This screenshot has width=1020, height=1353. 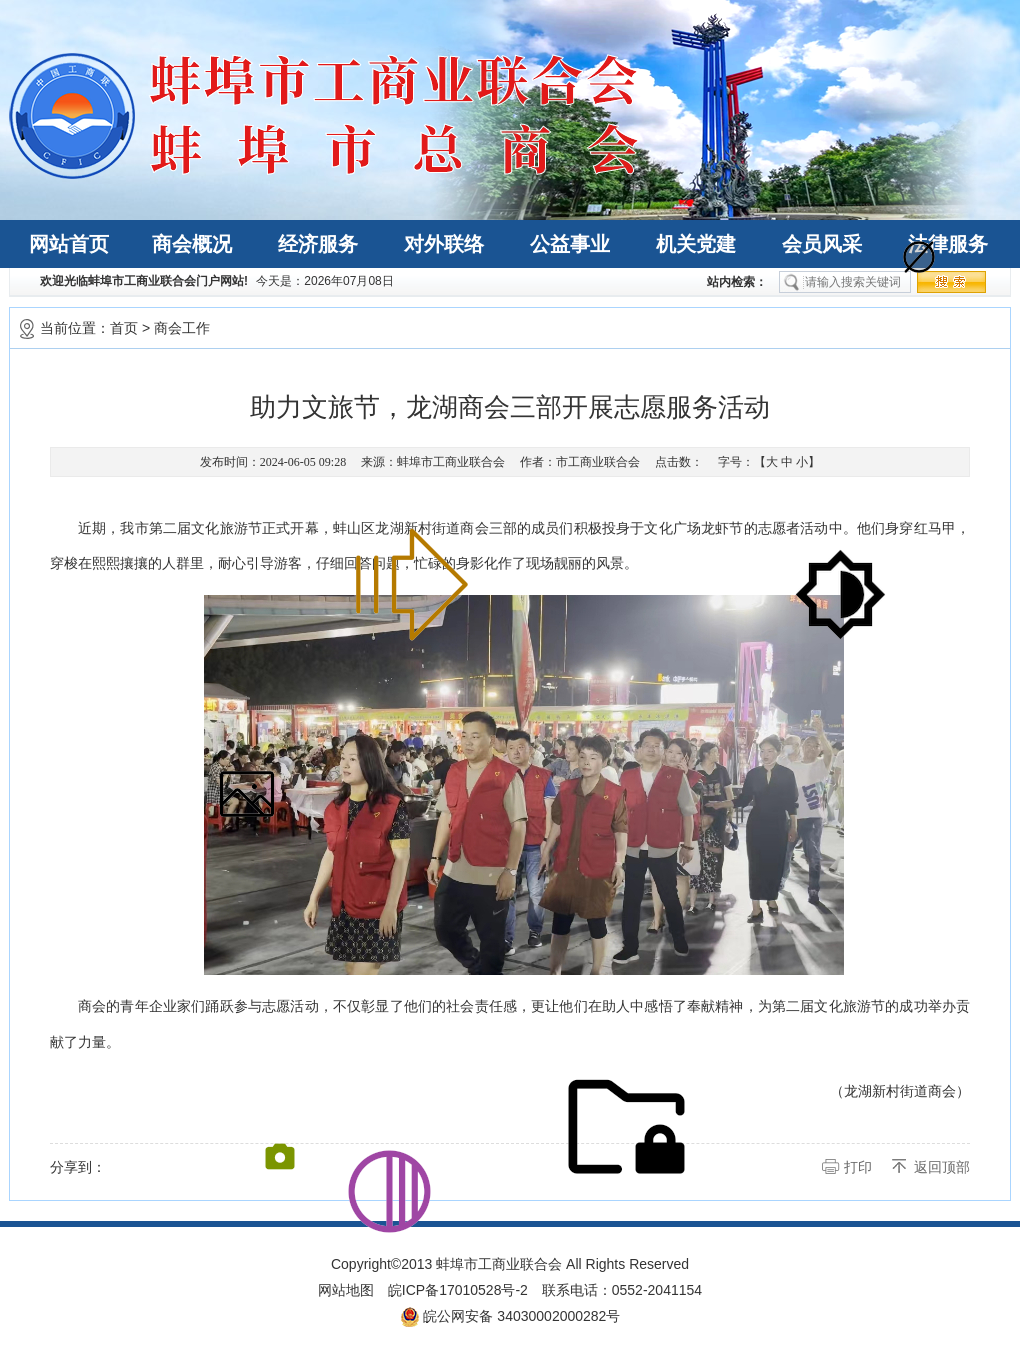 What do you see at coordinates (626, 1124) in the screenshot?
I see `access a password-protected folder` at bounding box center [626, 1124].